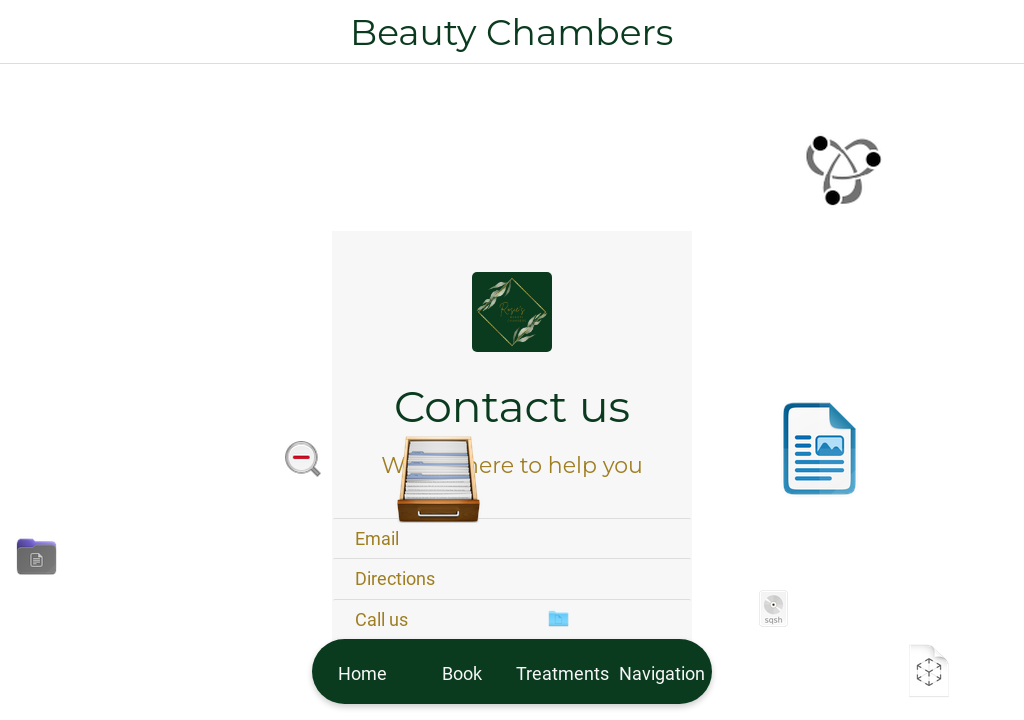 This screenshot has height=720, width=1024. Describe the element at coordinates (843, 170) in the screenshot. I see `access bonjour network discovery settings` at that location.